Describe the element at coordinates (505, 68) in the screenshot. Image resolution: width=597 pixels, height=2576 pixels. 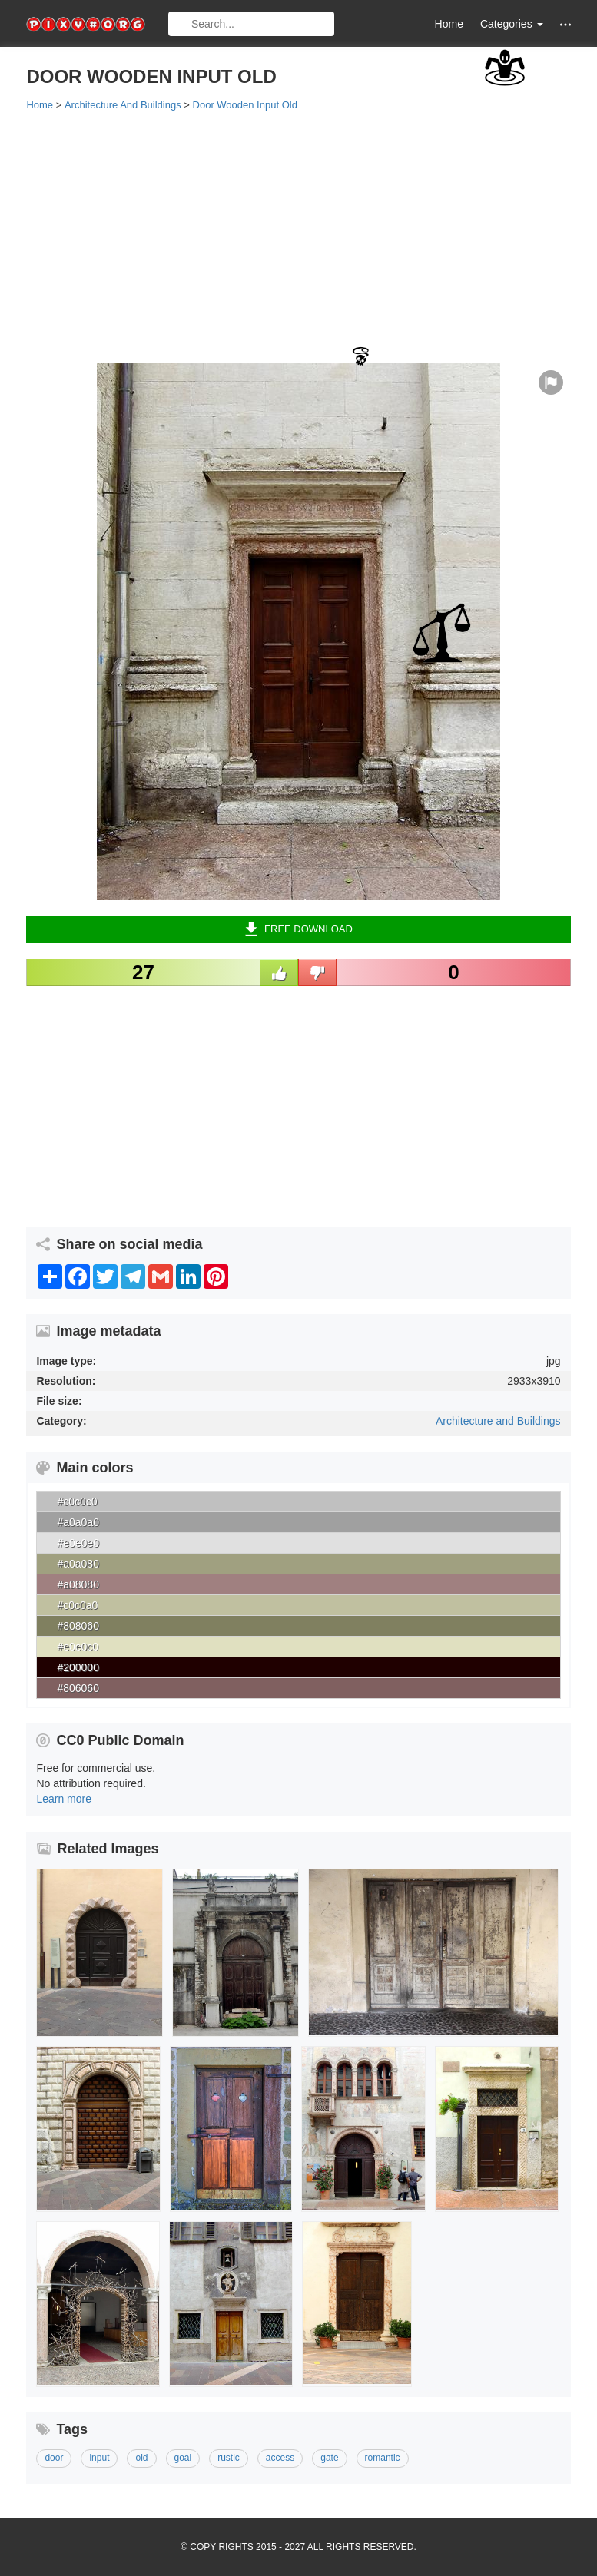
I see `indicates quicksand hazard or trap in game` at that location.